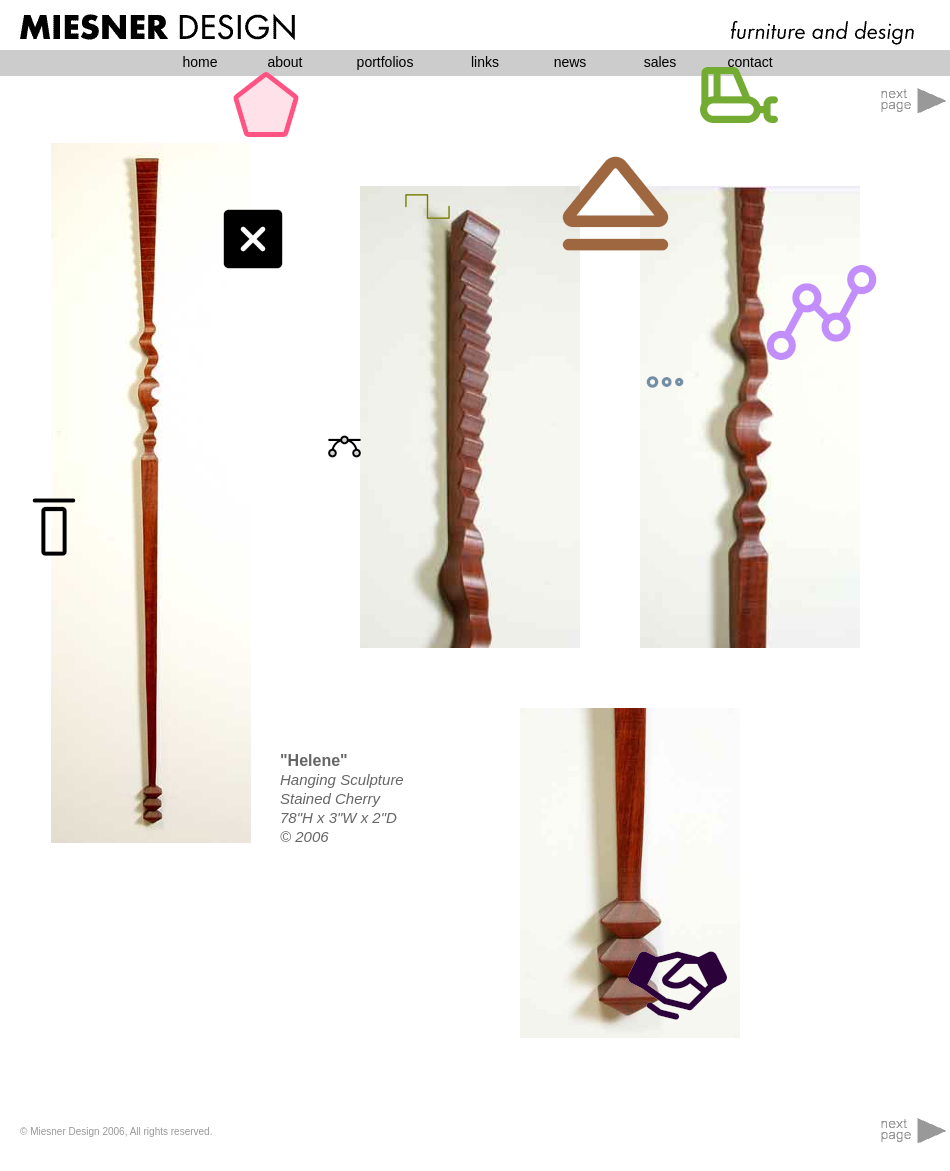  I want to click on construction or building project category, so click(739, 95).